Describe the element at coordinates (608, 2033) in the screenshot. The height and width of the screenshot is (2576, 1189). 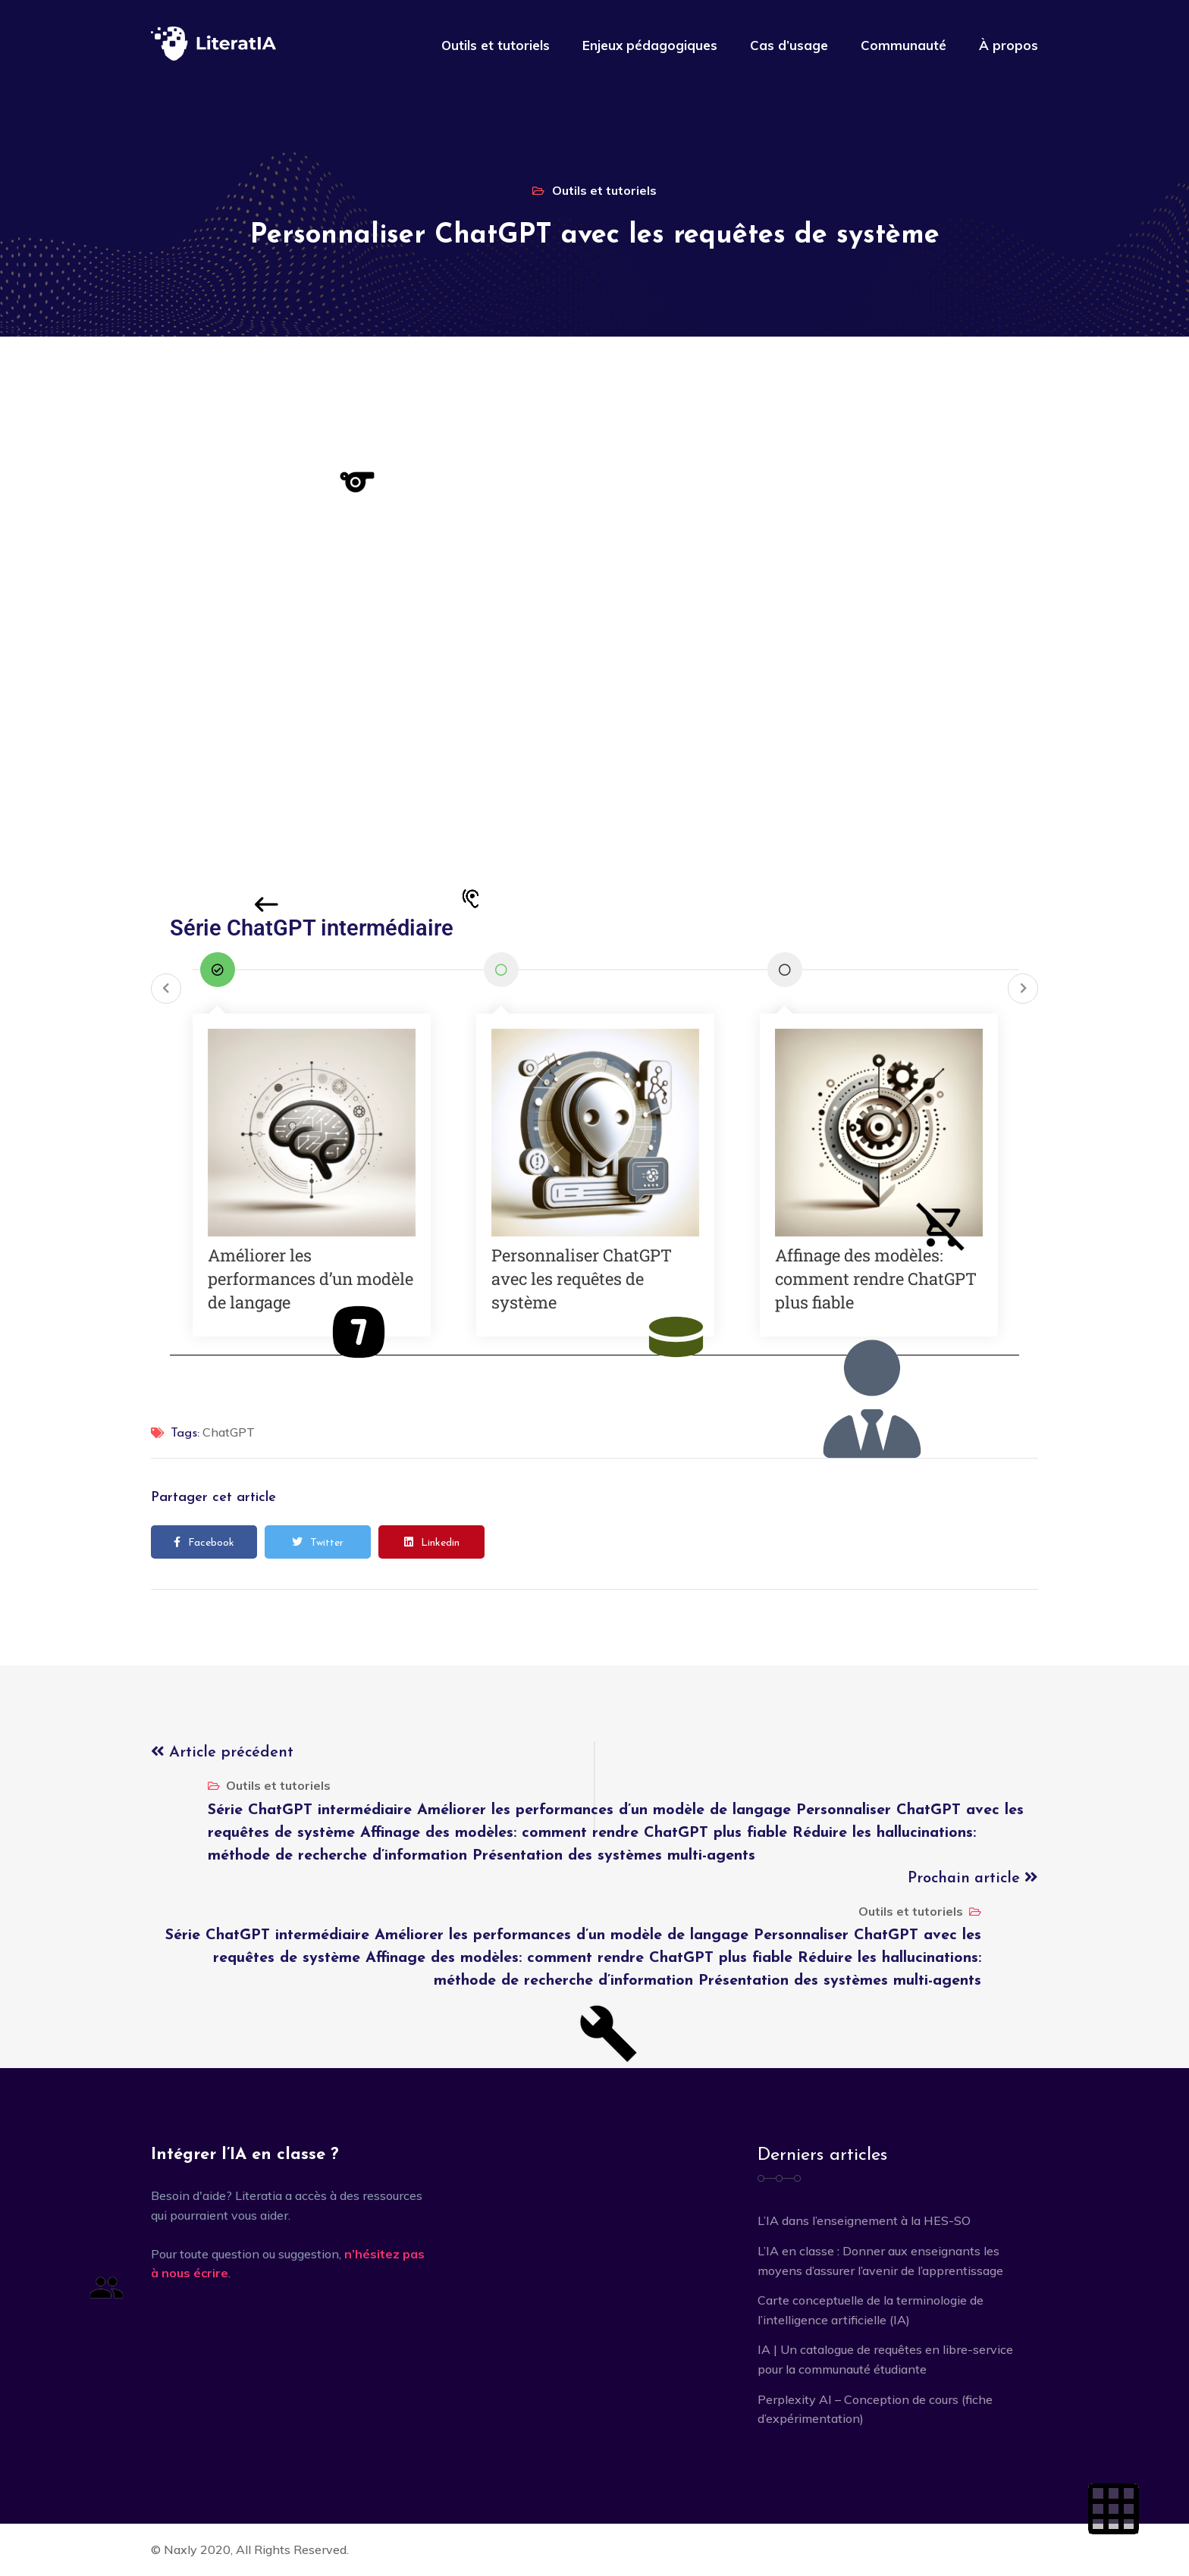
I see `access settings or configuration options` at that location.